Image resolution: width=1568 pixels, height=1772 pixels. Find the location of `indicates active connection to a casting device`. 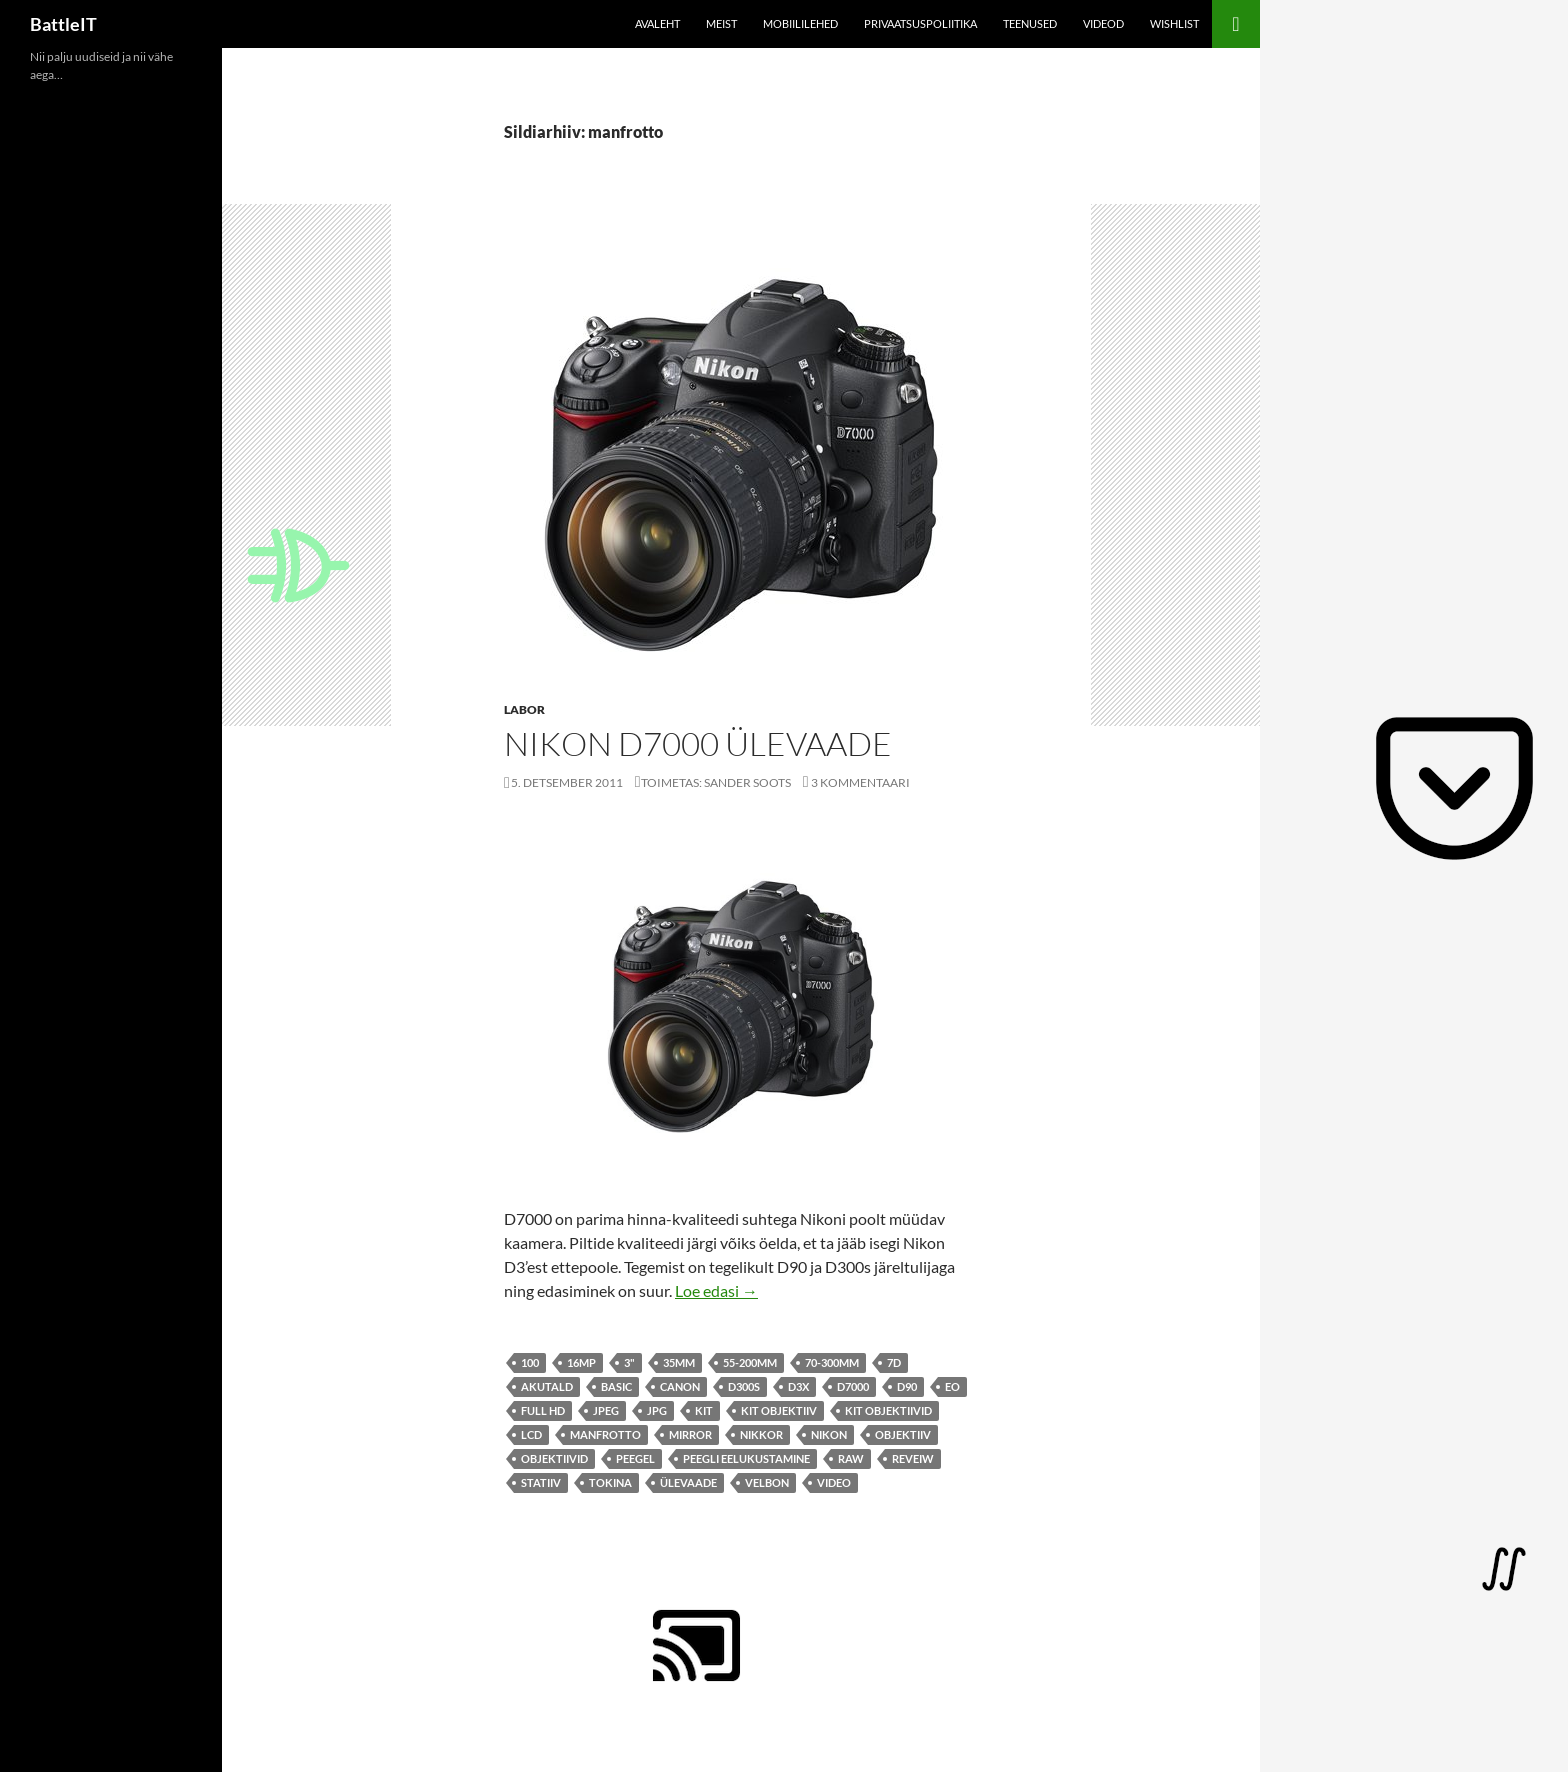

indicates active connection to a casting device is located at coordinates (696, 1645).